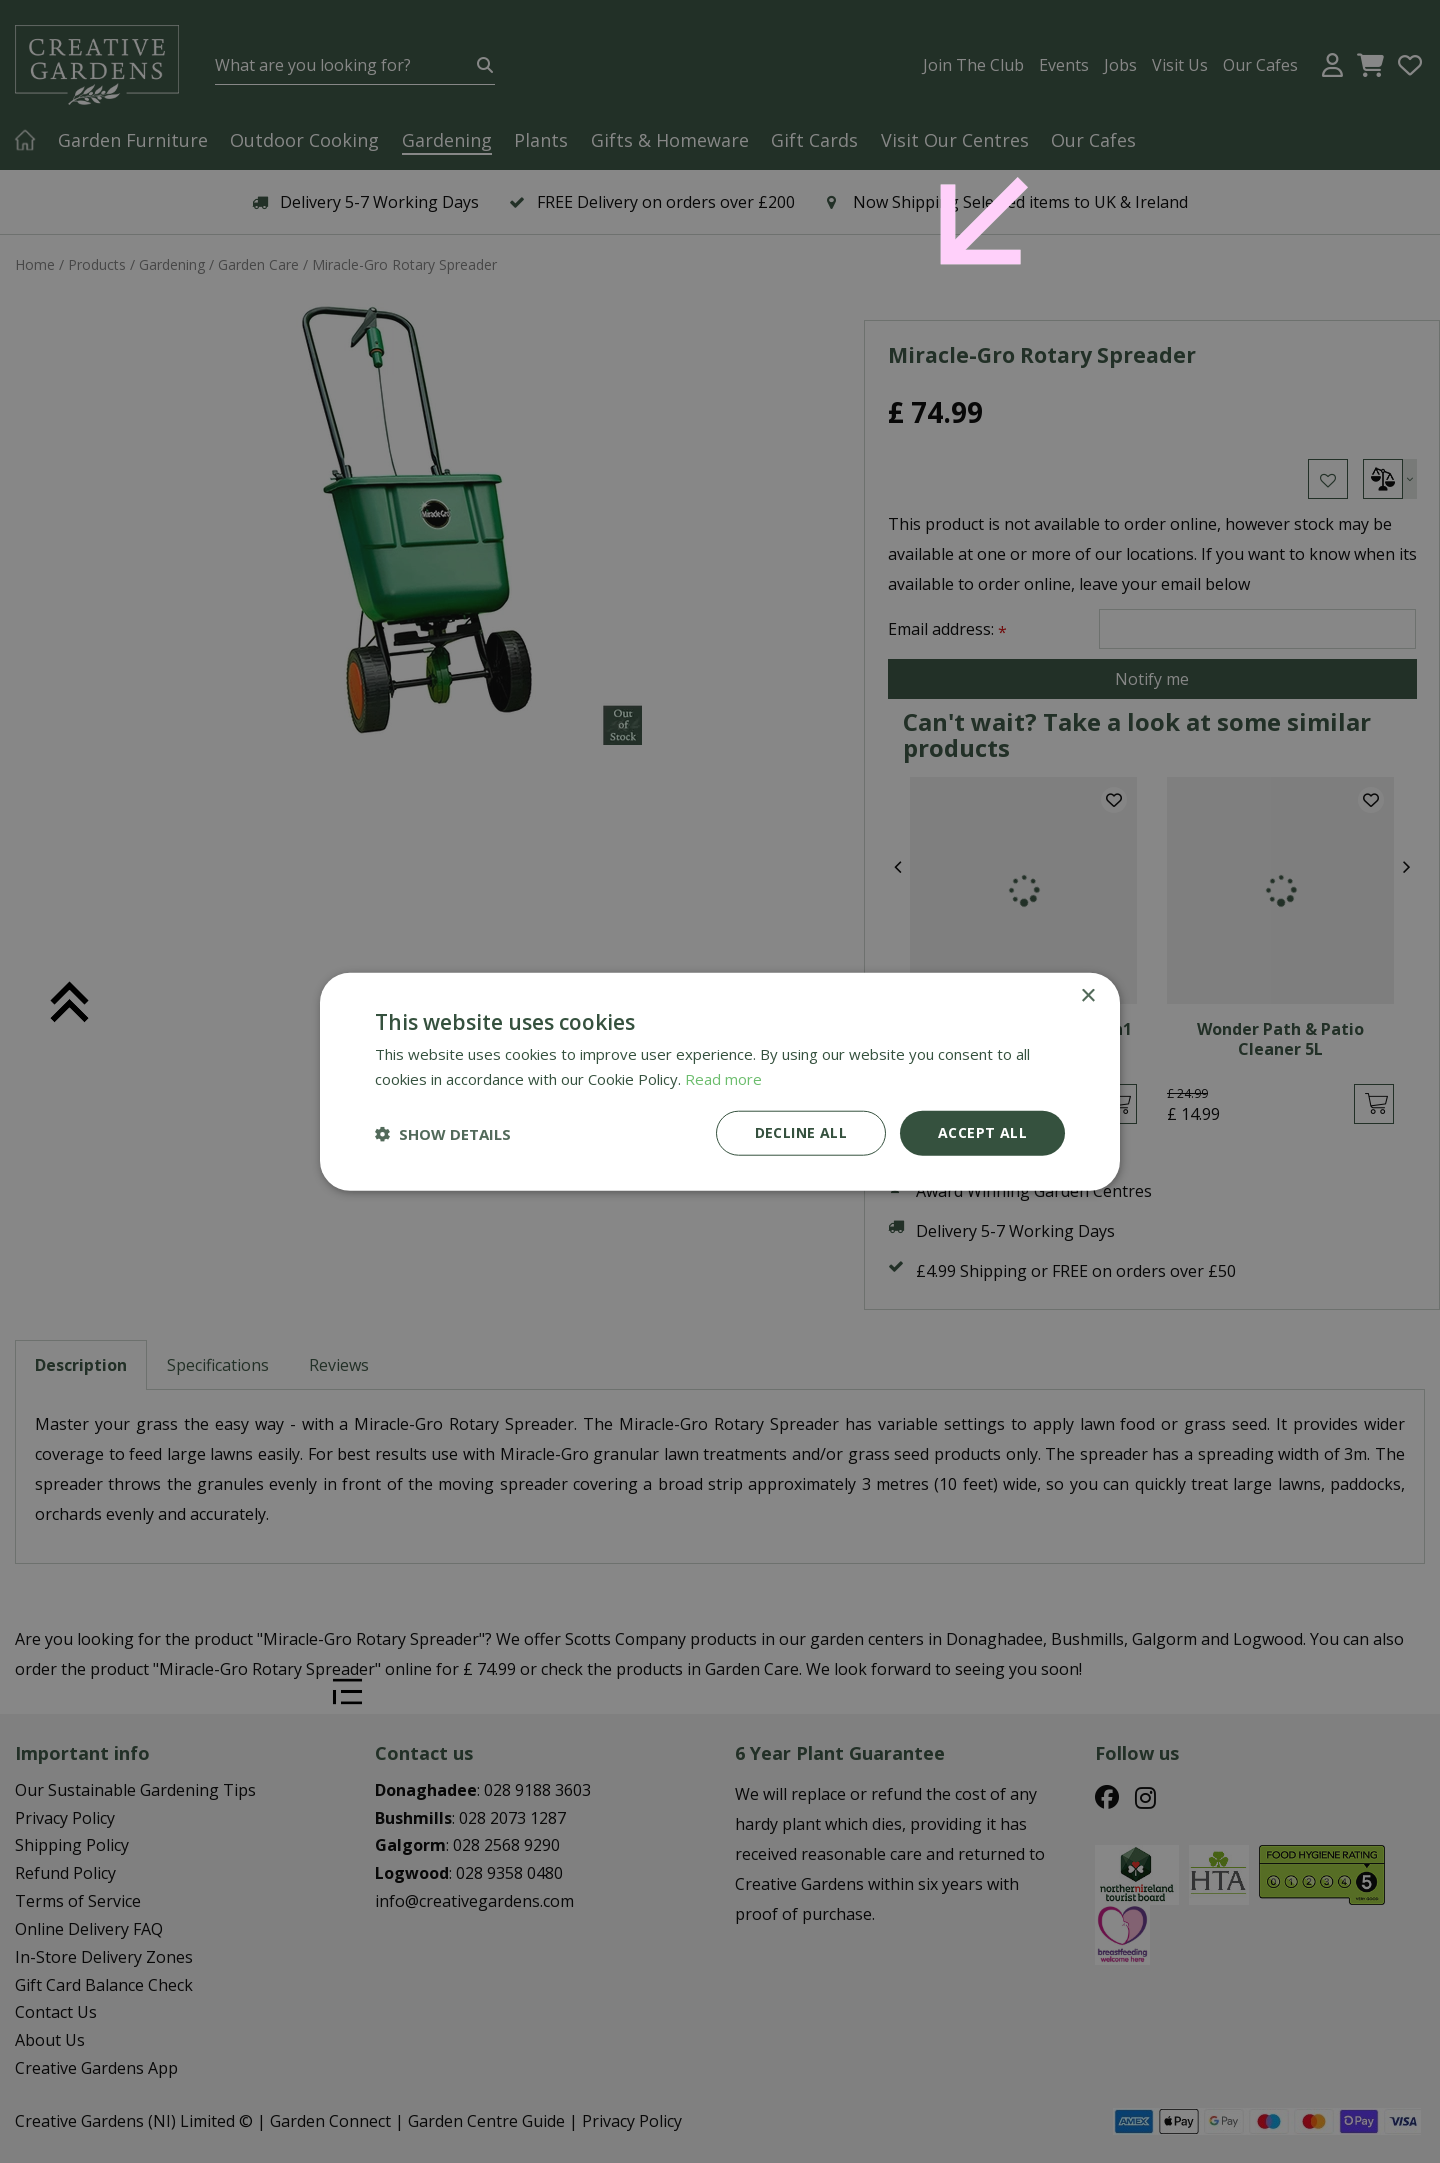 Image resolution: width=1440 pixels, height=2163 pixels. Describe the element at coordinates (977, 228) in the screenshot. I see `navigate back and down` at that location.